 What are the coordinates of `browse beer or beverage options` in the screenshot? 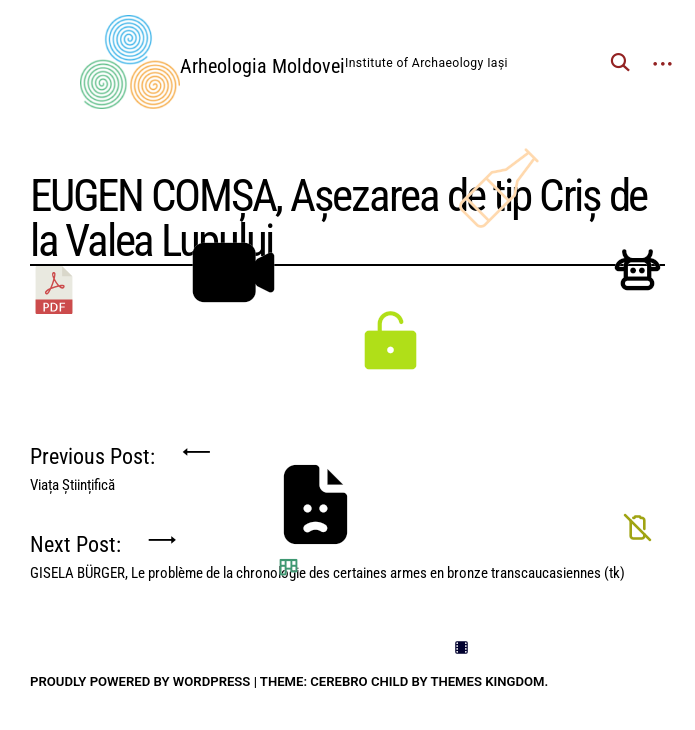 It's located at (497, 189).